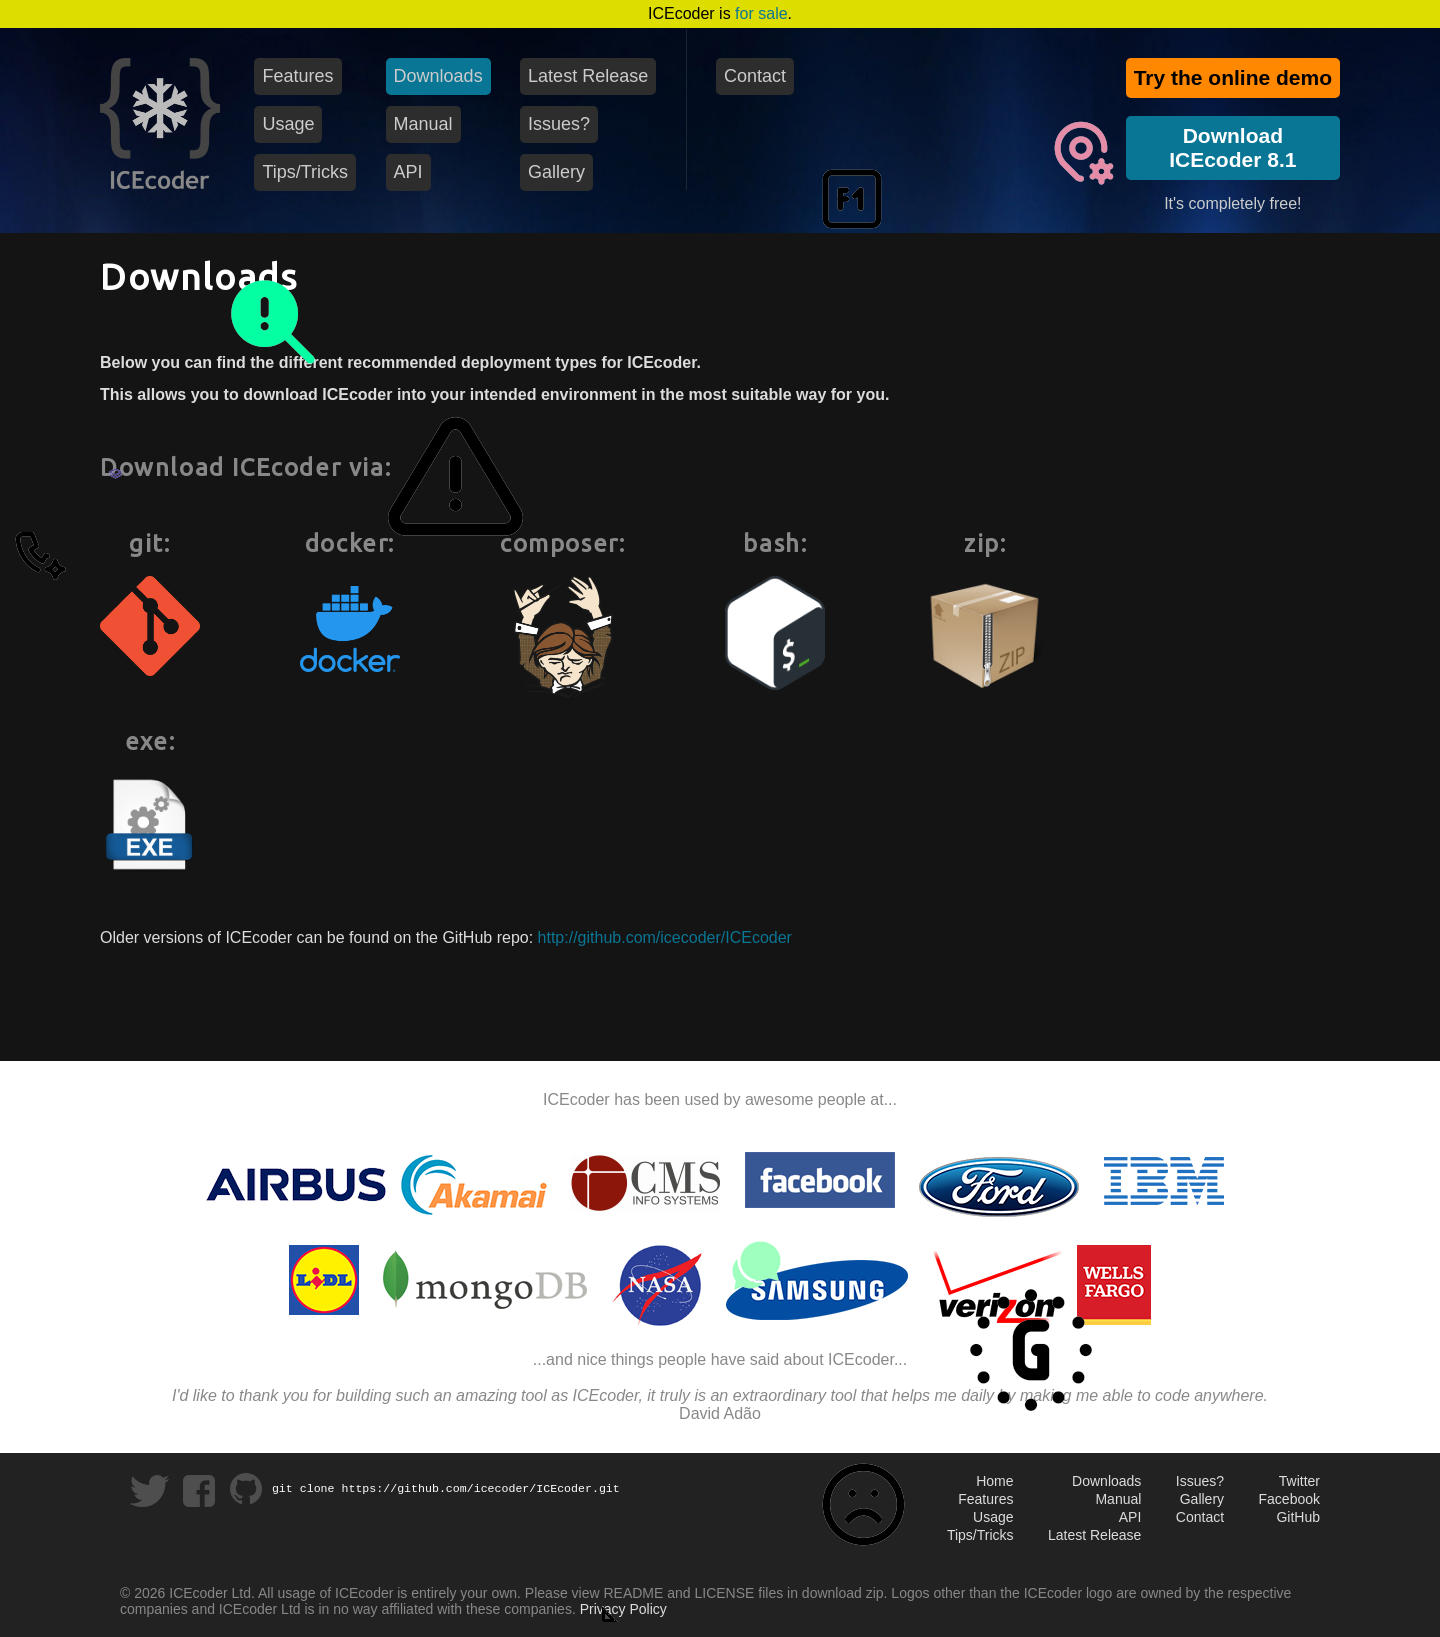 The width and height of the screenshot is (1440, 1637). What do you see at coordinates (115, 473) in the screenshot?
I see `view layers or stacked content` at bounding box center [115, 473].